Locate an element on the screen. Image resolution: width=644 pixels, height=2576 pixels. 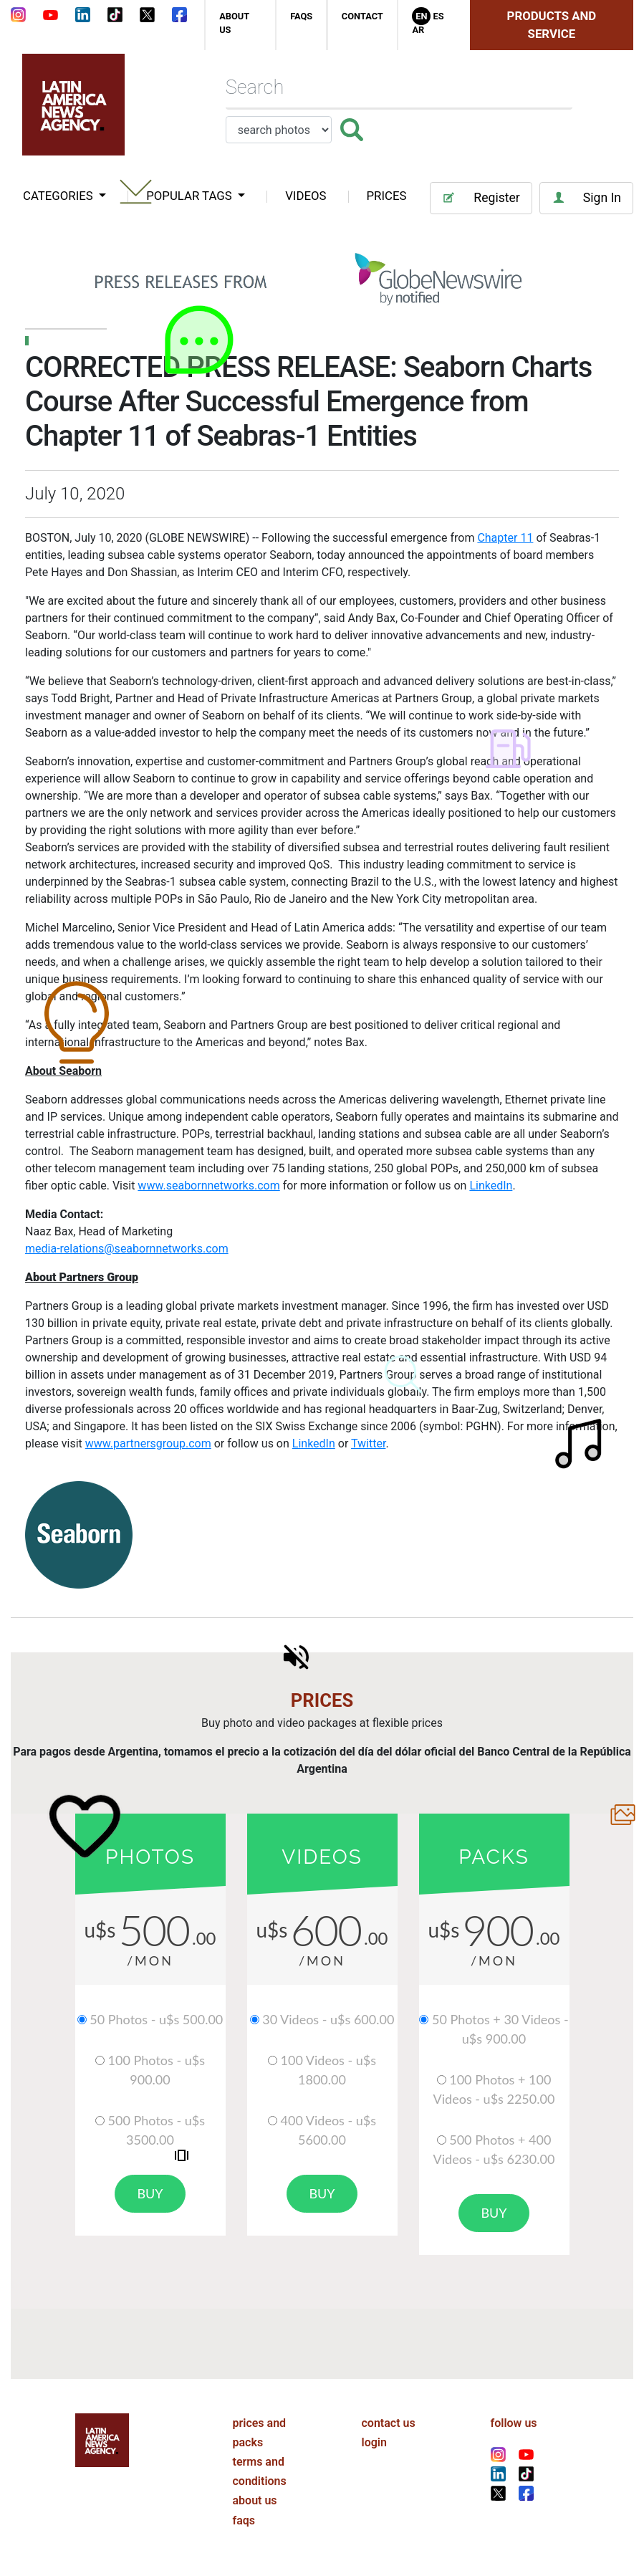
view photo gallery is located at coordinates (623, 1814).